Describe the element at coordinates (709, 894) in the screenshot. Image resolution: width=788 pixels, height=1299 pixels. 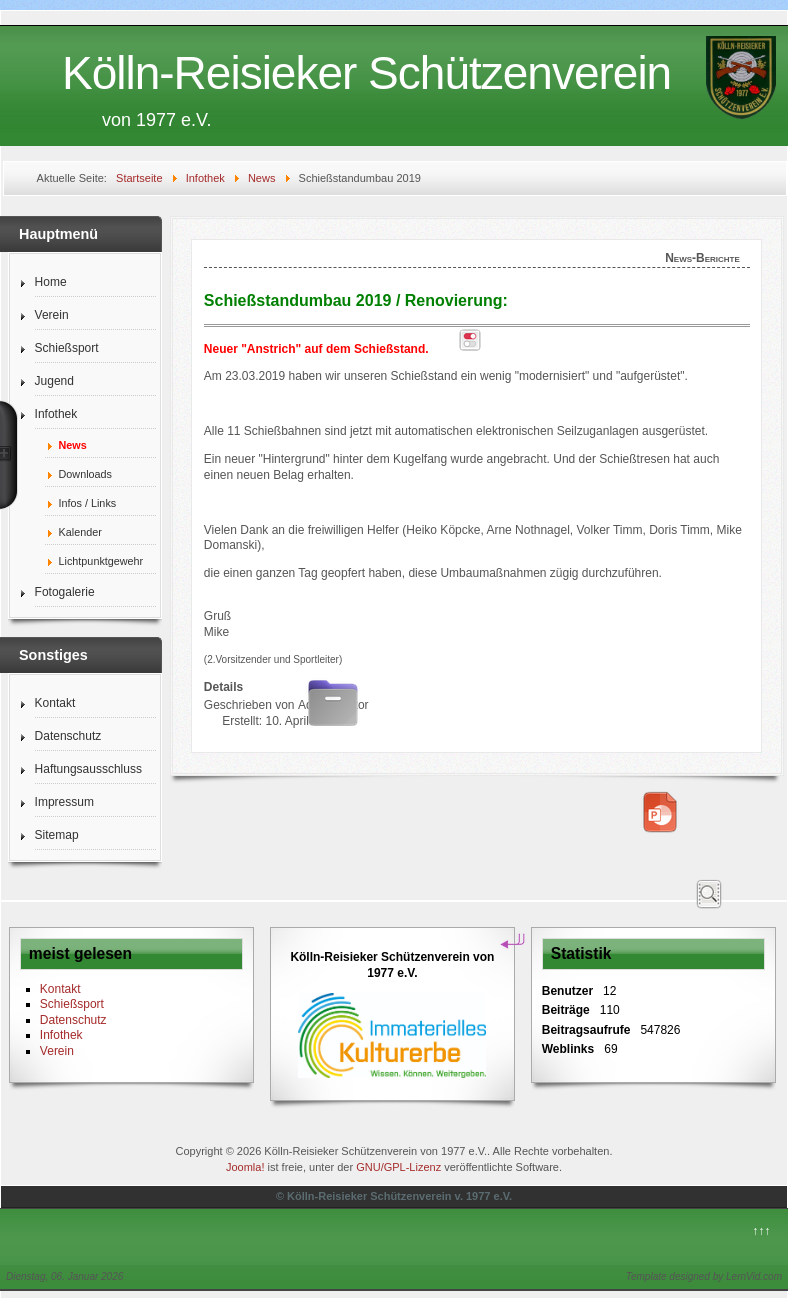
I see `open the log viewer application` at that location.